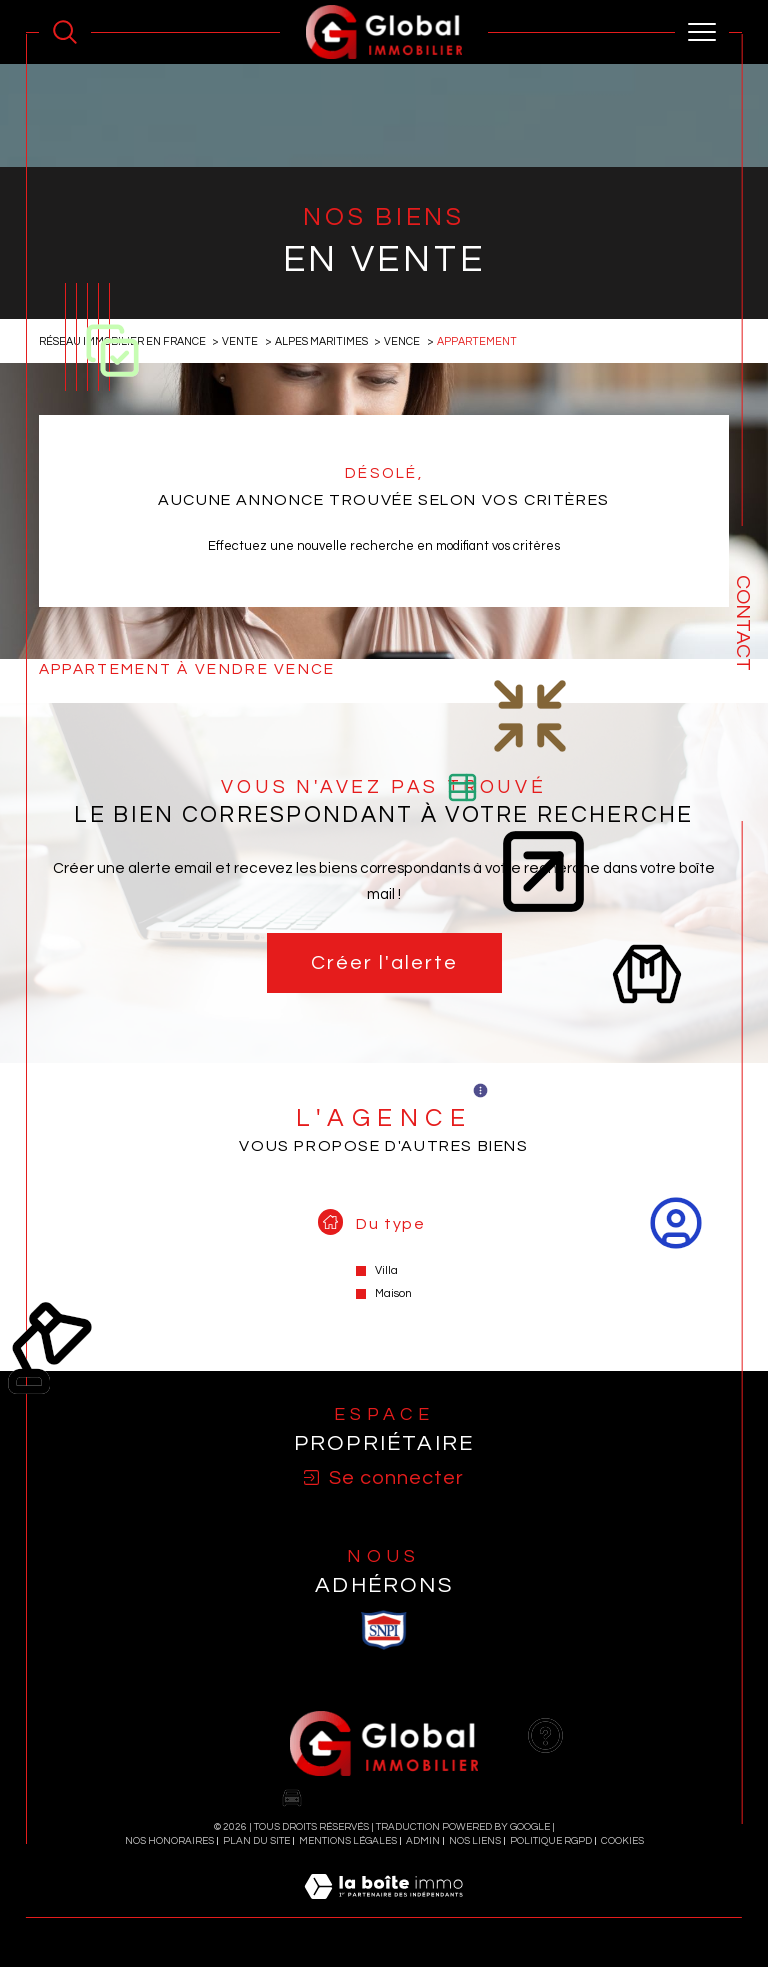  What do you see at coordinates (545, 1735) in the screenshot?
I see `access help or support` at bounding box center [545, 1735].